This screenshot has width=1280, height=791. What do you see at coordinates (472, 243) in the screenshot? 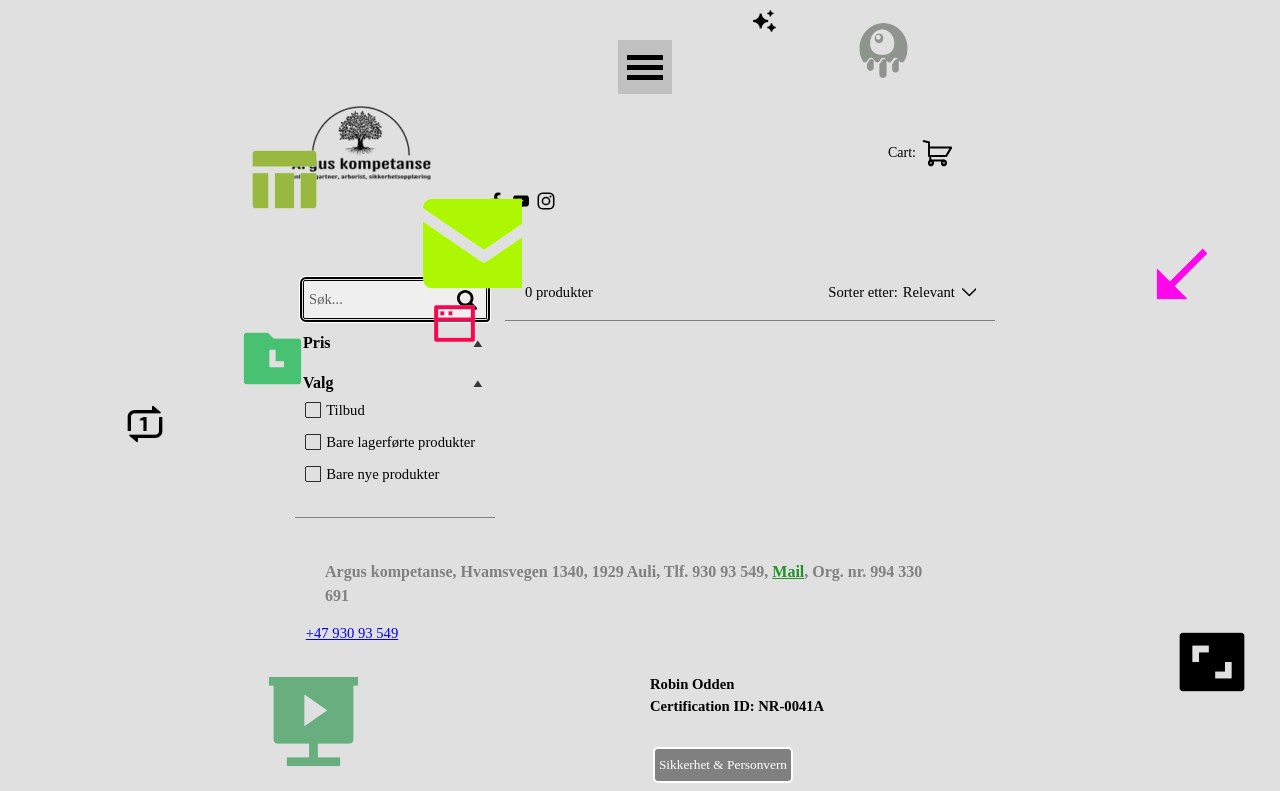
I see `mailbox.org email service logo` at bounding box center [472, 243].